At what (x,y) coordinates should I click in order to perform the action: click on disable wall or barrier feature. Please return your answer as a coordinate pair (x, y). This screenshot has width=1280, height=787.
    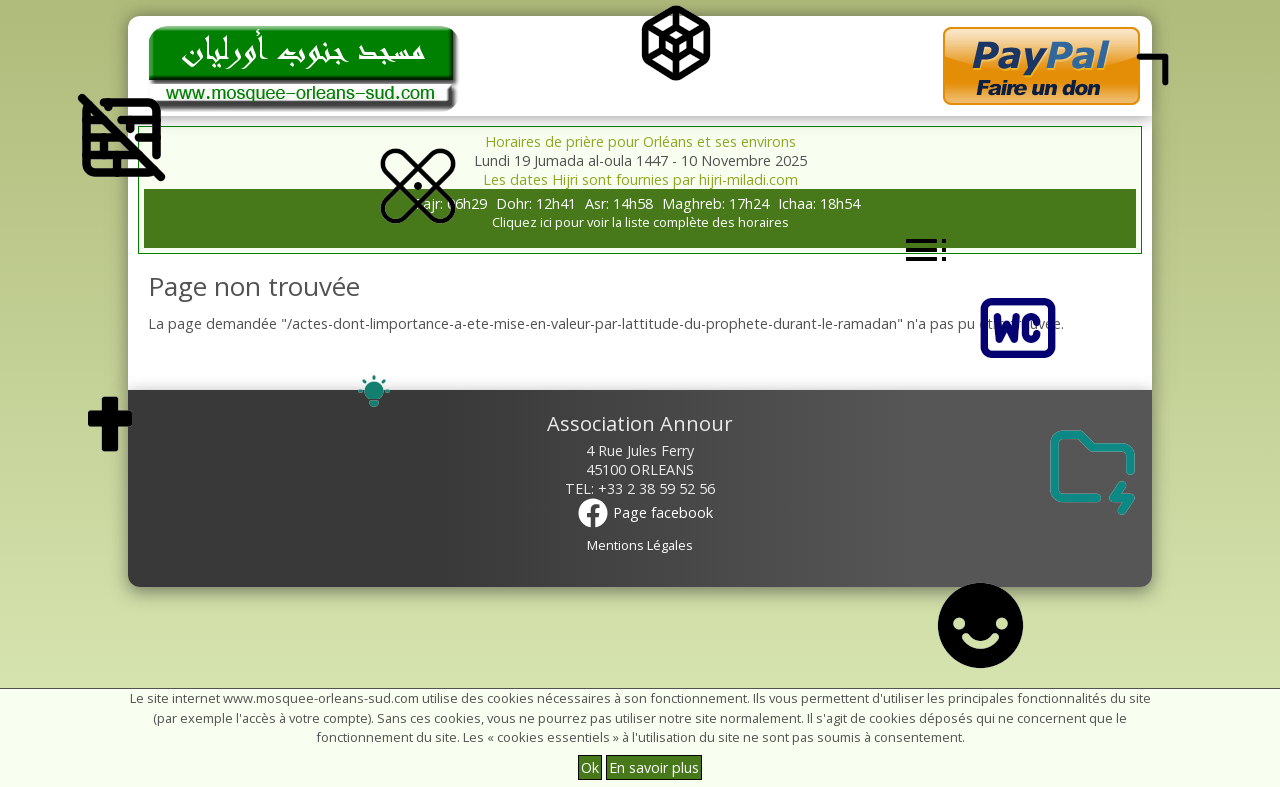
    Looking at the image, I should click on (121, 137).